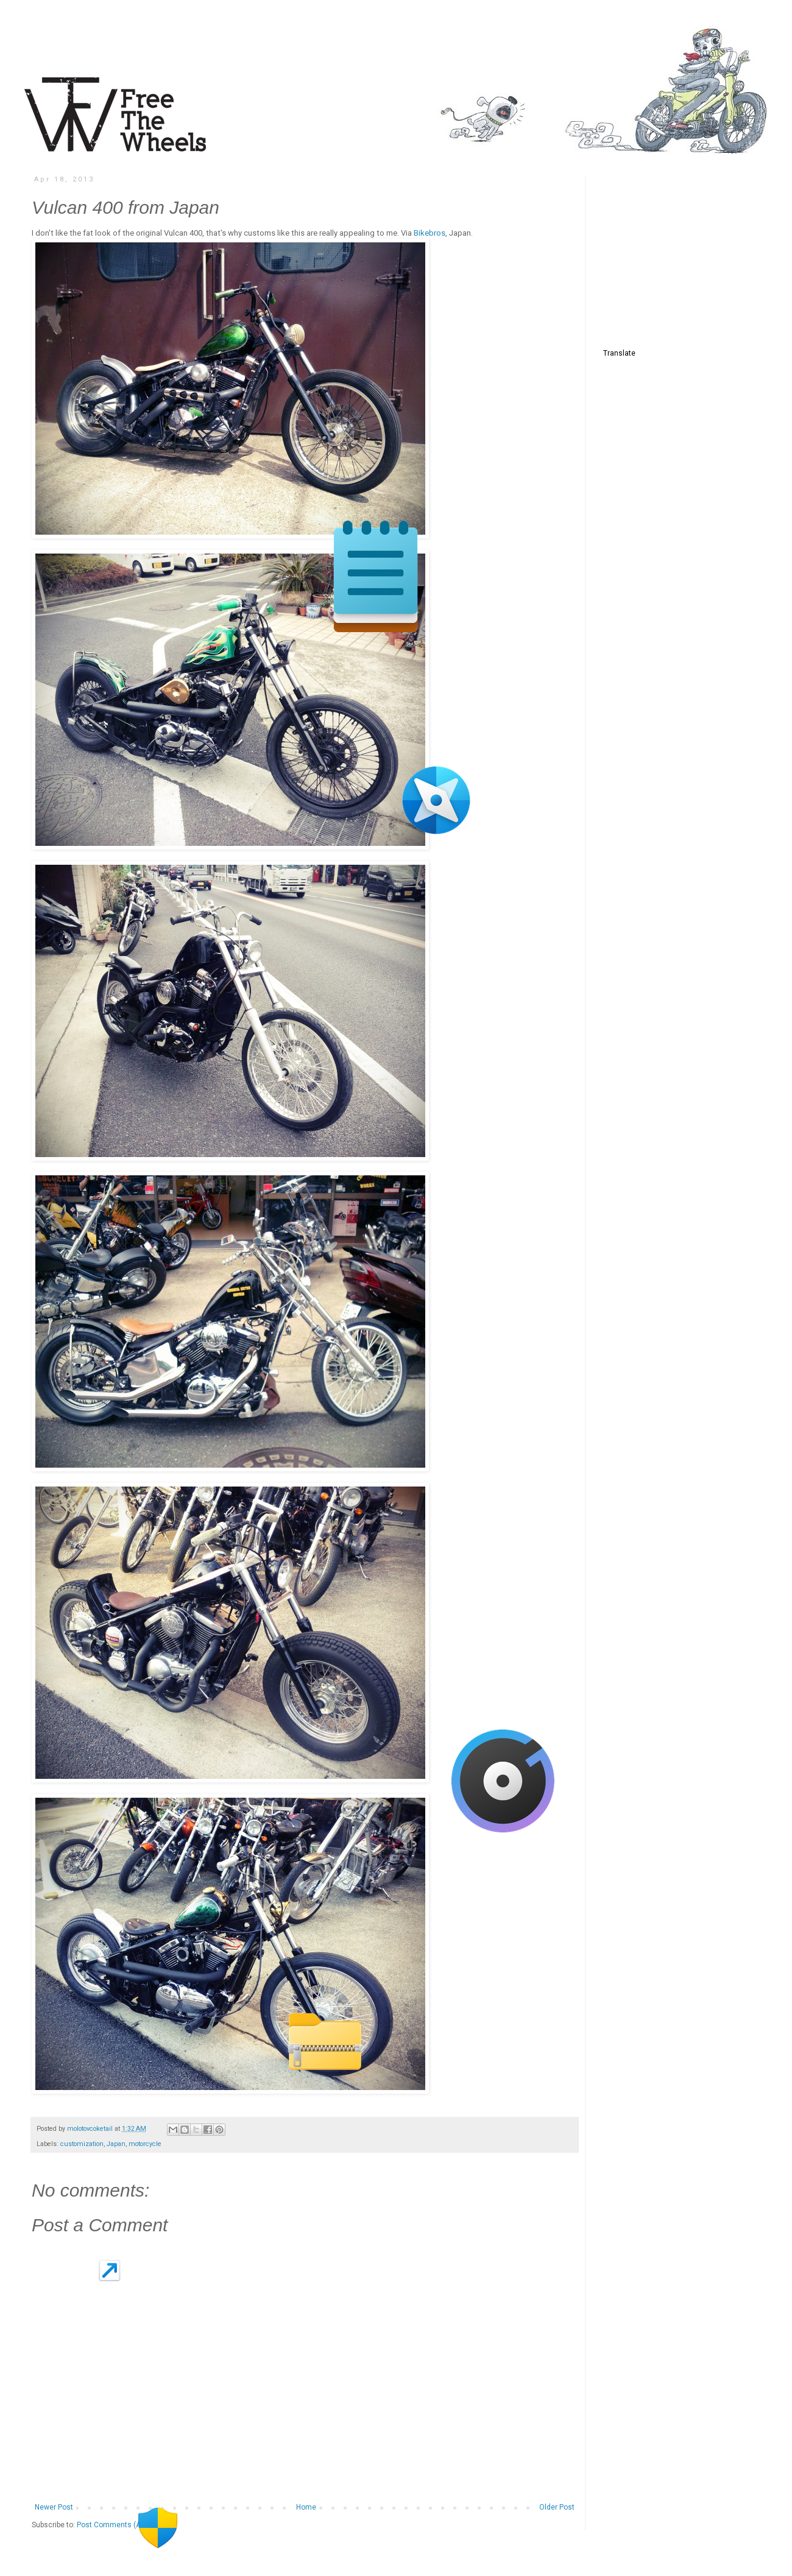 The width and height of the screenshot is (792, 2576). I want to click on open notepad application, so click(375, 576).